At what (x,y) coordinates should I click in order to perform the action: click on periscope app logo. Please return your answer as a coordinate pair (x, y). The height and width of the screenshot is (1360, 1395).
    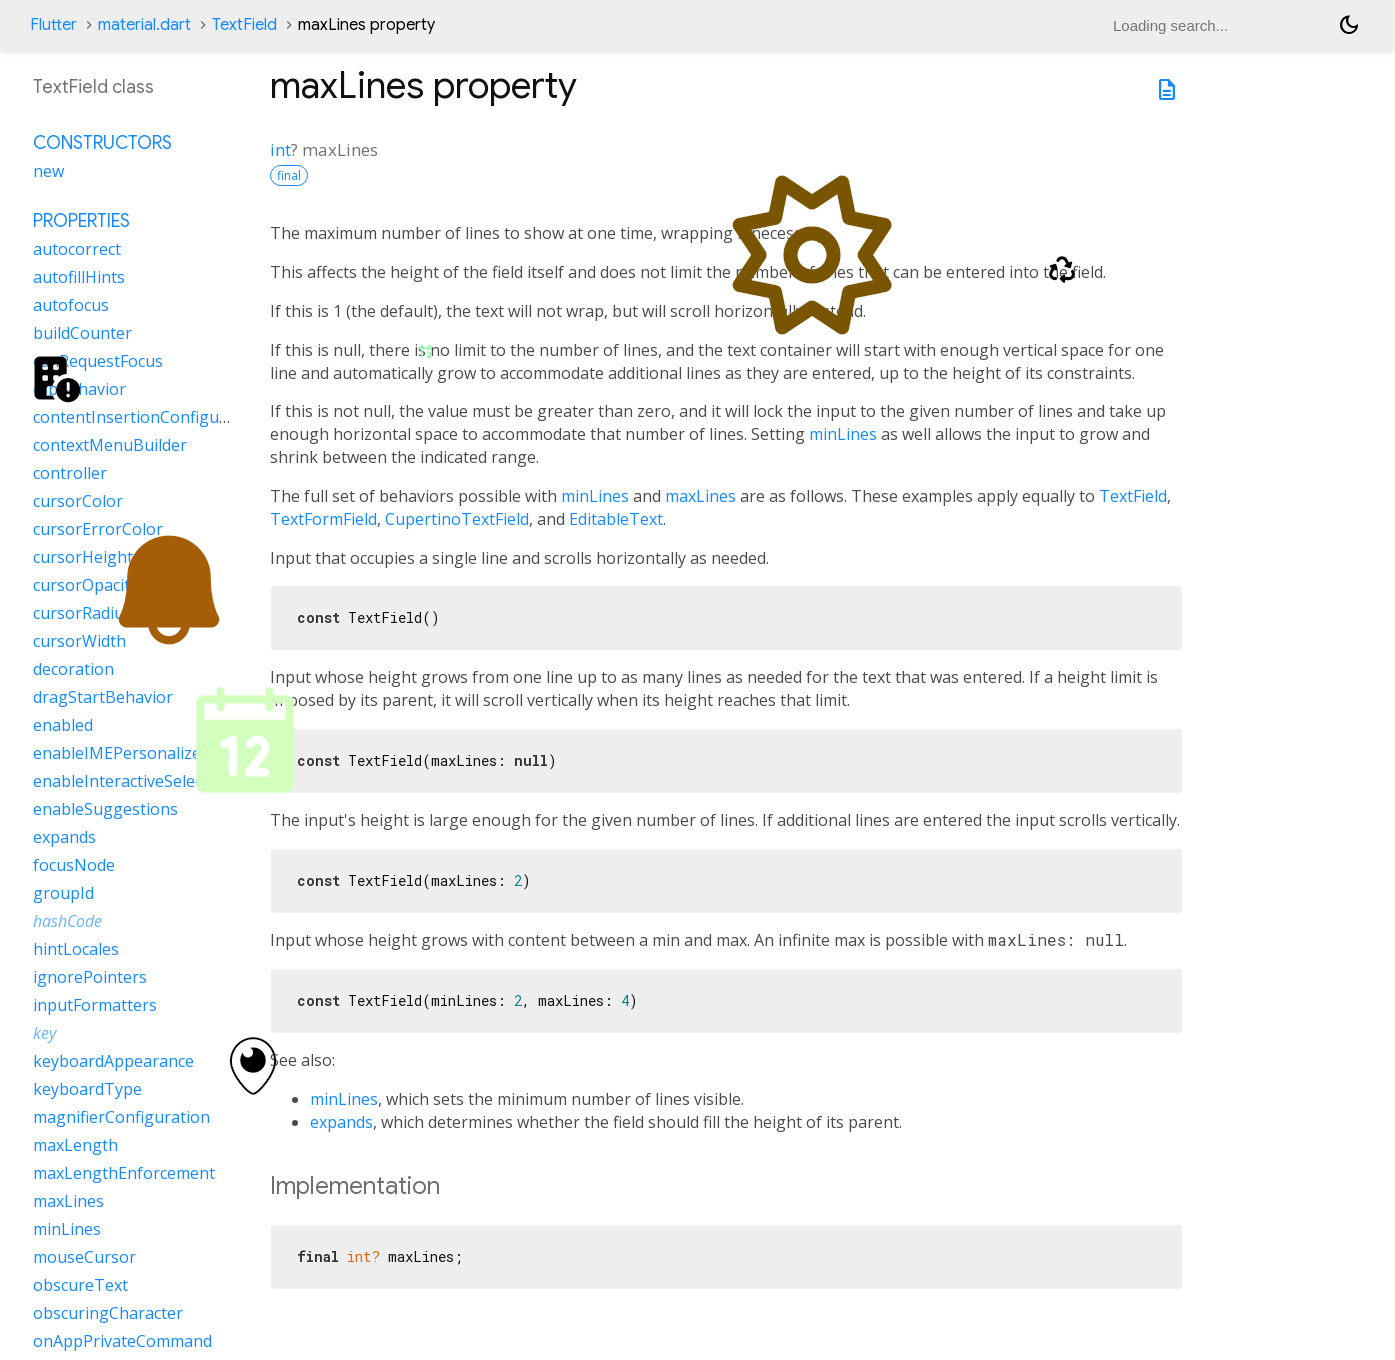
    Looking at the image, I should click on (253, 1066).